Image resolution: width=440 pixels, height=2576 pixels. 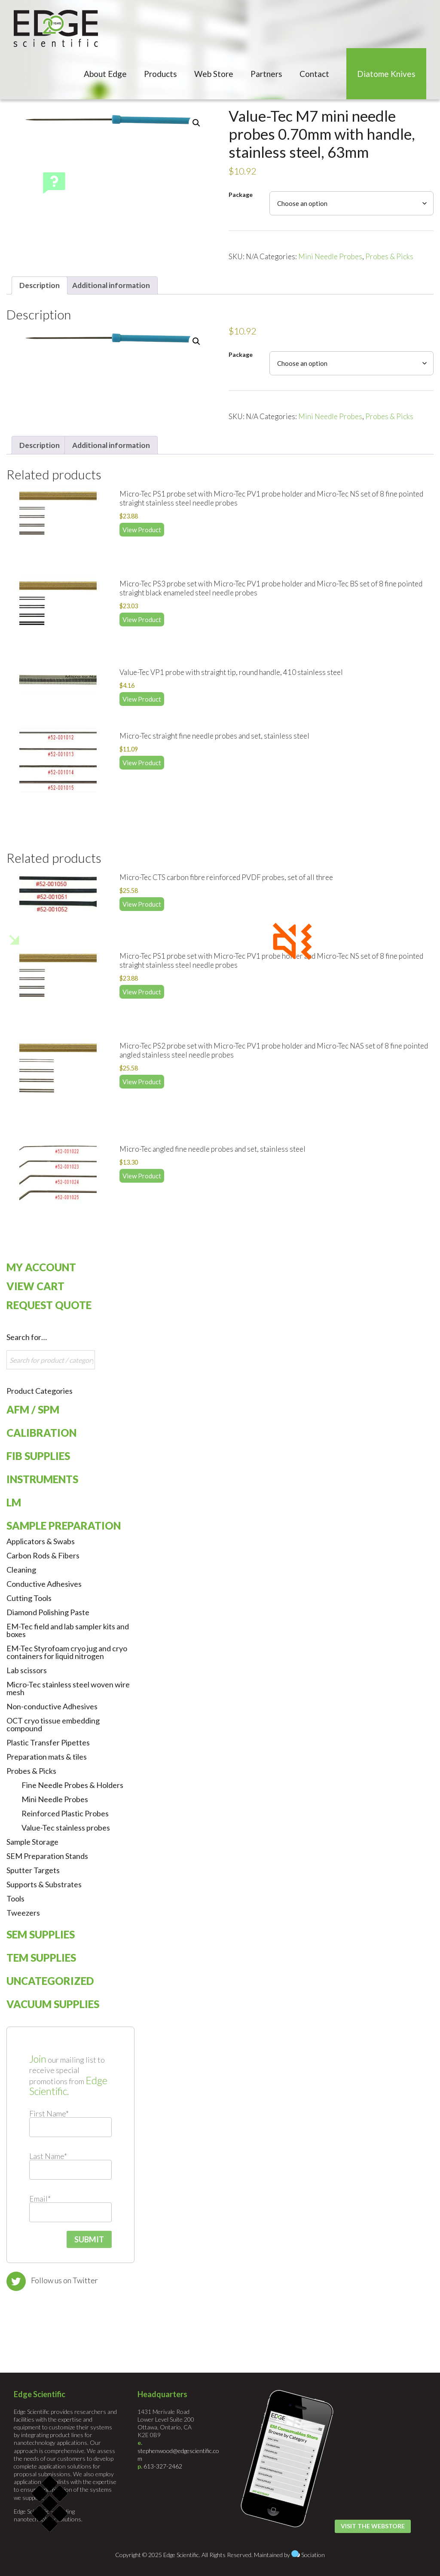 What do you see at coordinates (49, 2503) in the screenshot?
I see `open the Setapp app subscription service` at bounding box center [49, 2503].